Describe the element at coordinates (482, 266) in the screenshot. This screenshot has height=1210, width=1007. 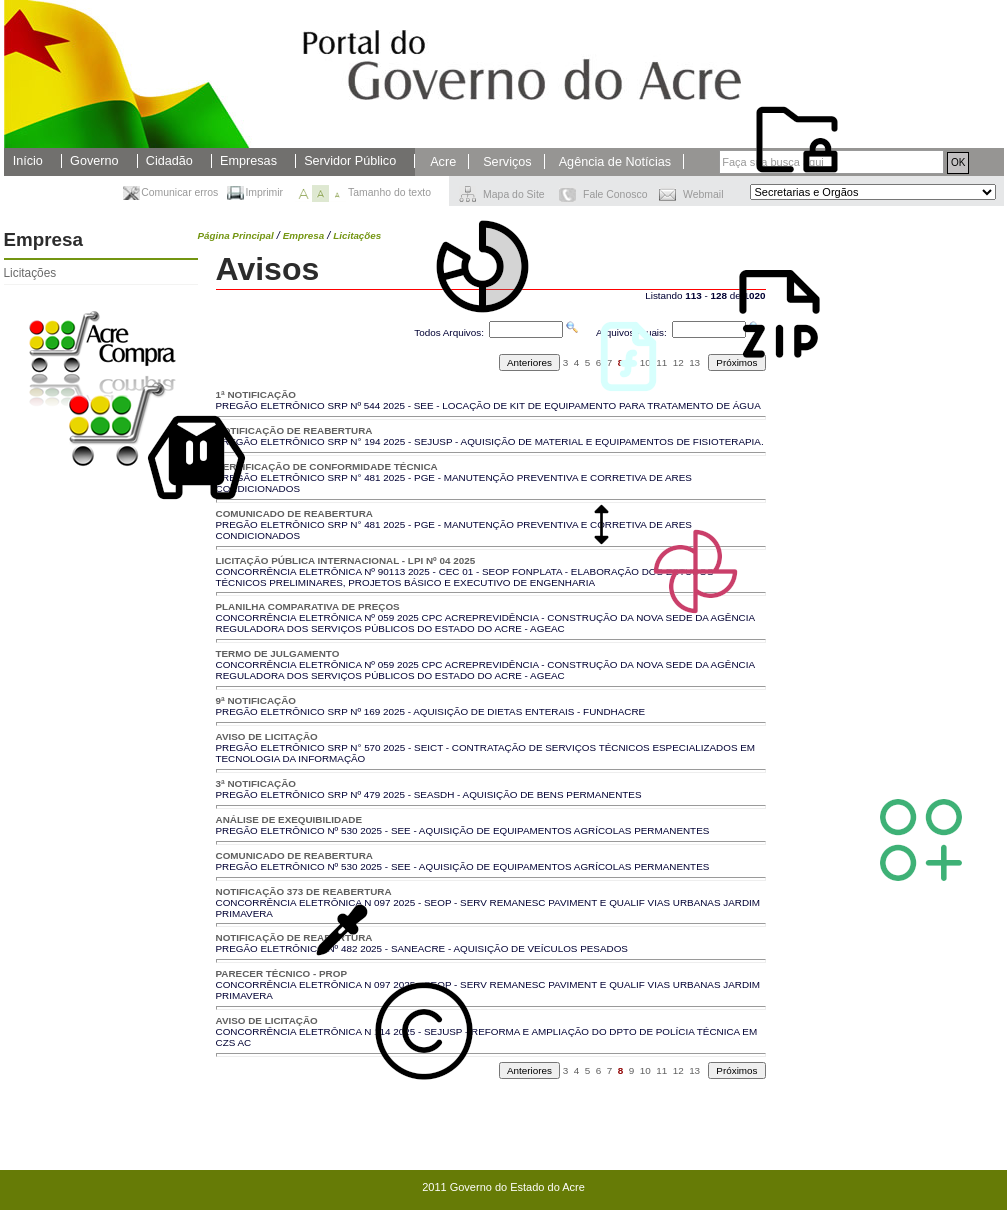
I see `view analytics breakdown` at that location.